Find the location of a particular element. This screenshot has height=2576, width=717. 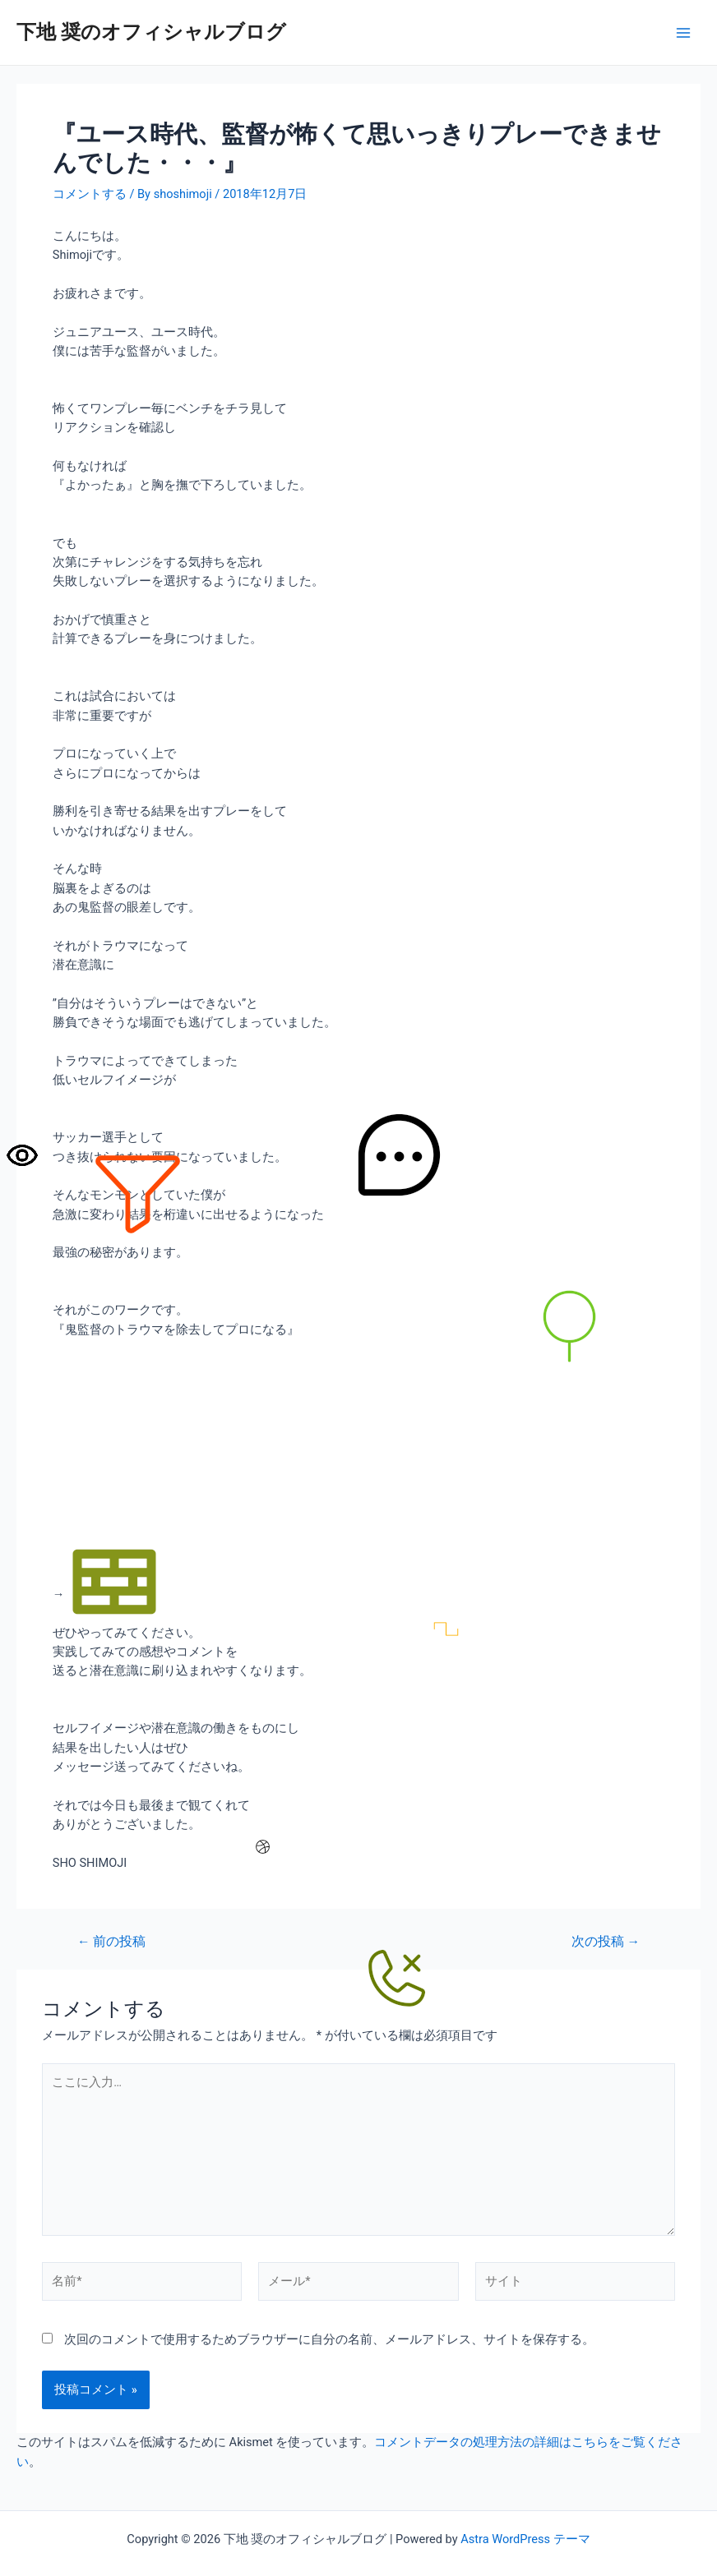

toggle password visibility is located at coordinates (22, 1155).